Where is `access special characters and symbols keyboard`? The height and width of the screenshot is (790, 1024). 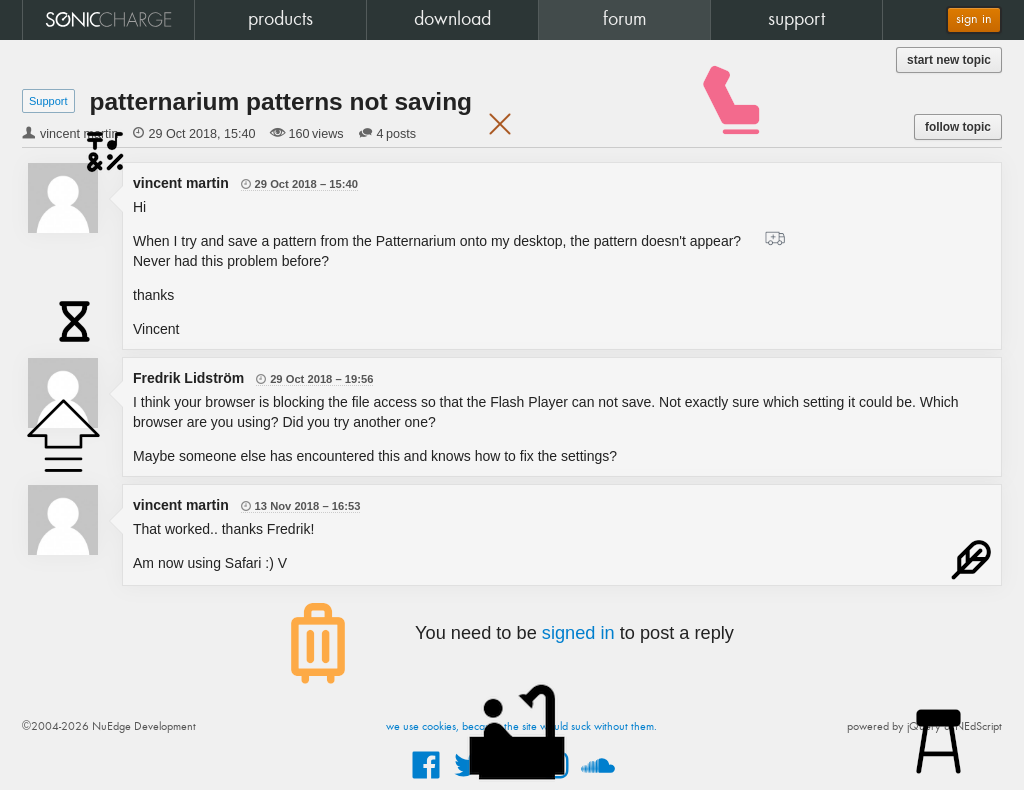
access special characters and symbols keyboard is located at coordinates (105, 152).